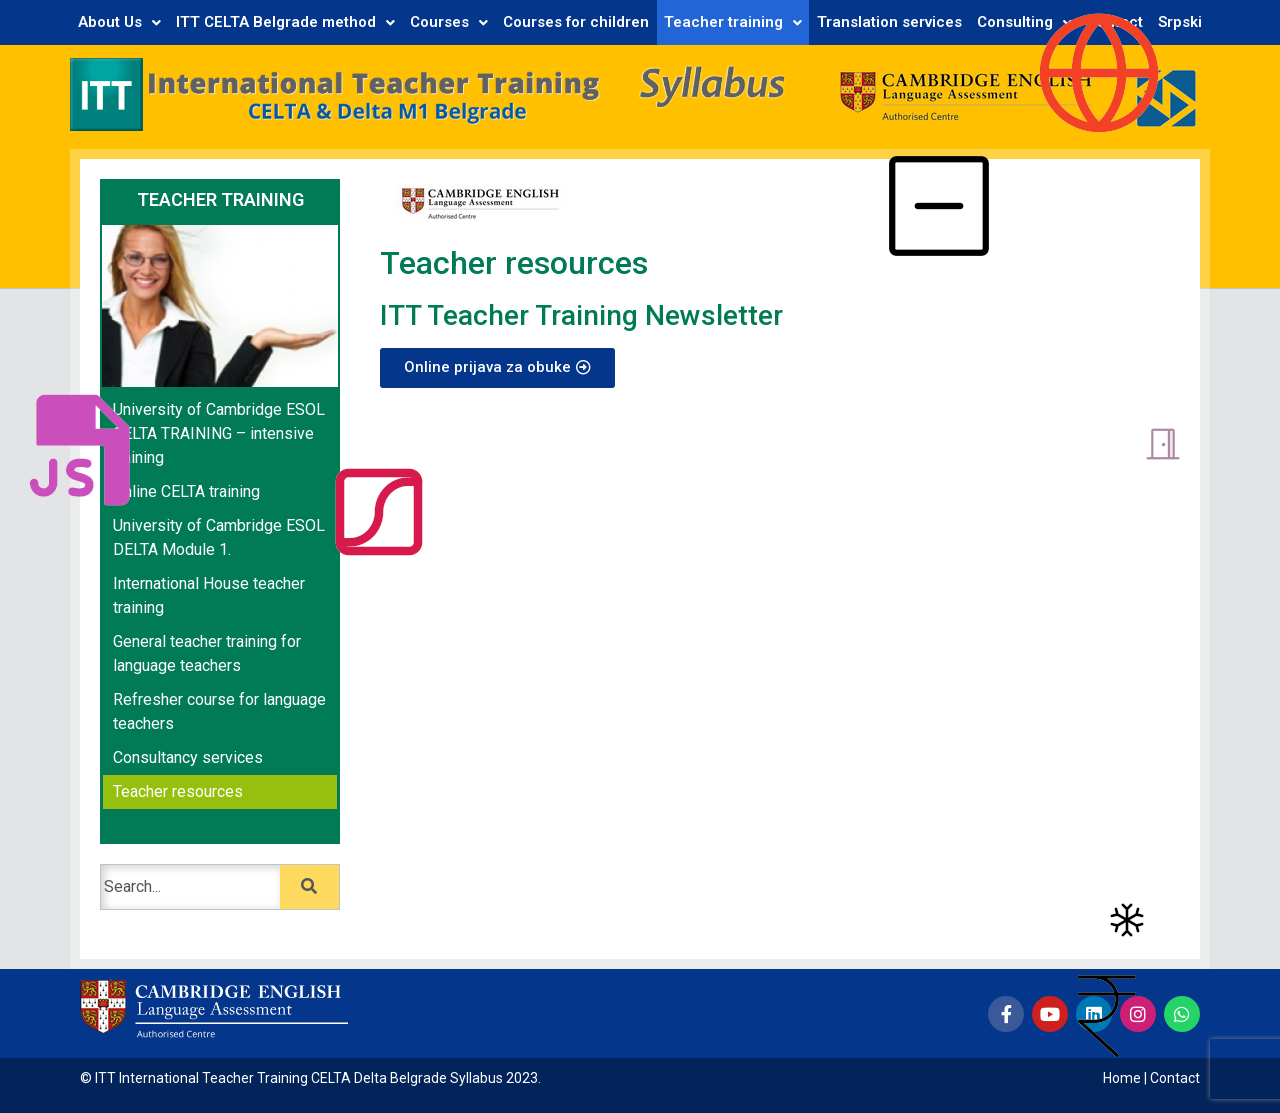 The width and height of the screenshot is (1280, 1113). I want to click on javascript file type indicator, so click(83, 450).